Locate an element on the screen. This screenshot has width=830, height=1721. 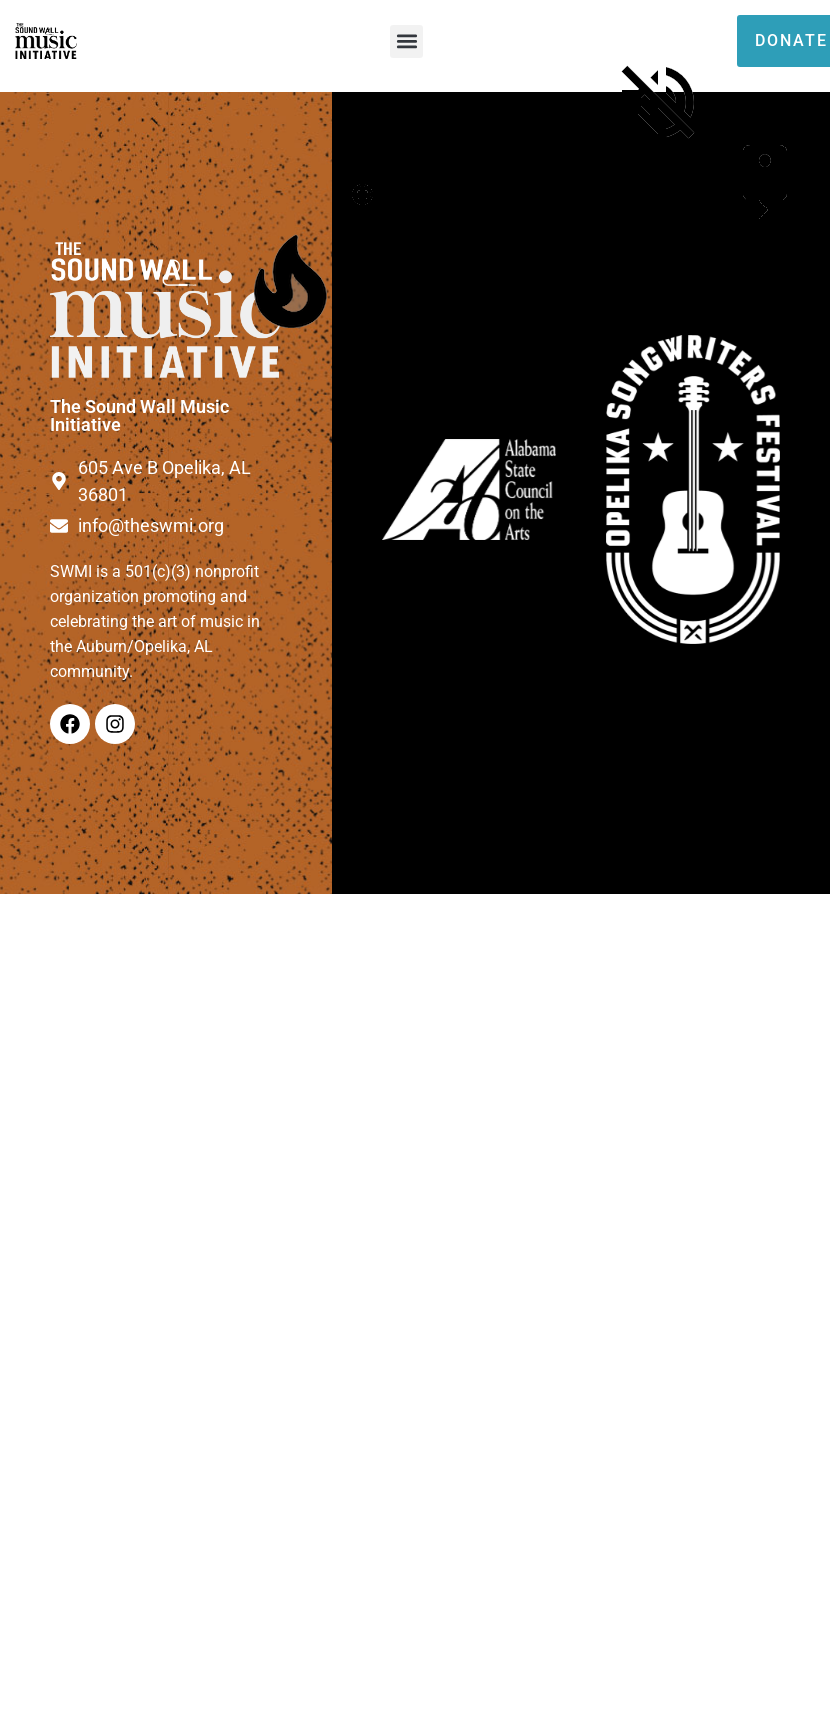
mute audio or sound is located at coordinates (658, 102).